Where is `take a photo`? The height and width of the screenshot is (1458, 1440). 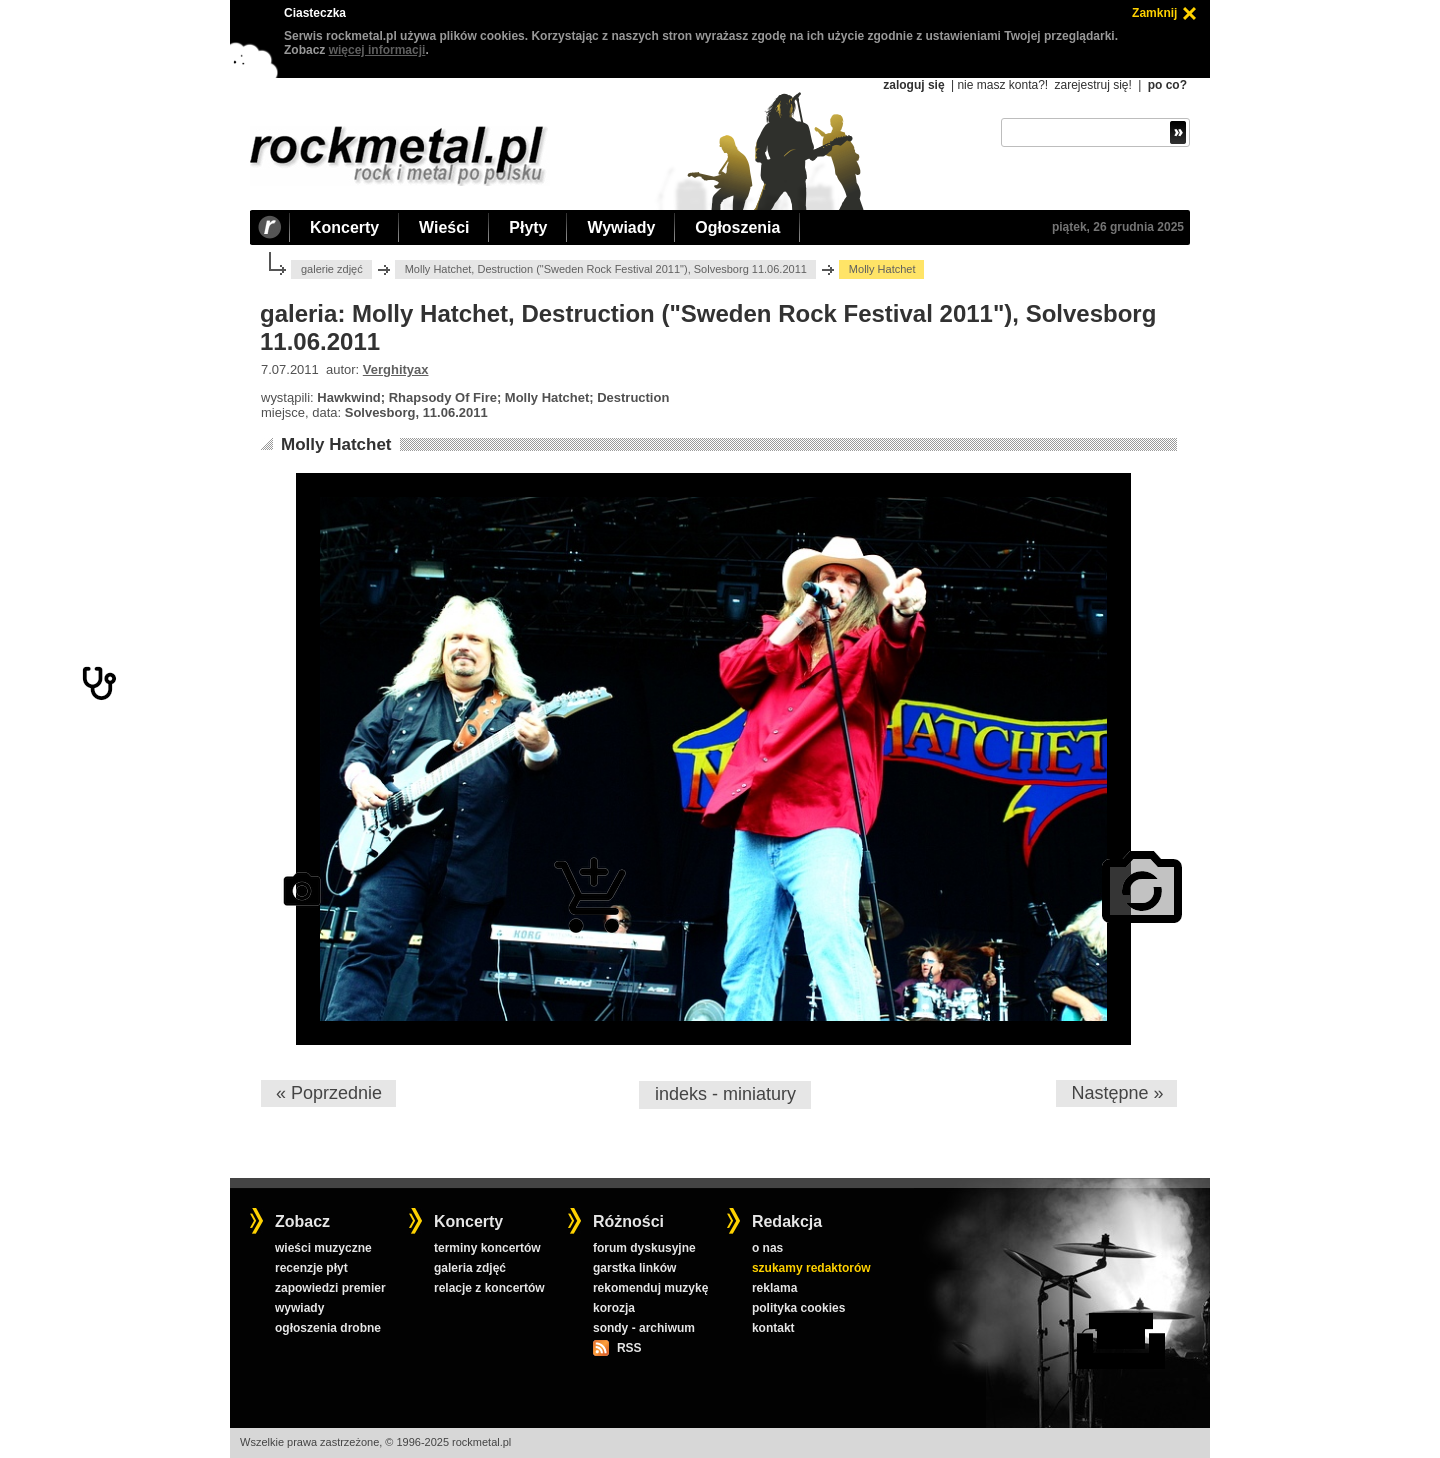 take a photo is located at coordinates (302, 891).